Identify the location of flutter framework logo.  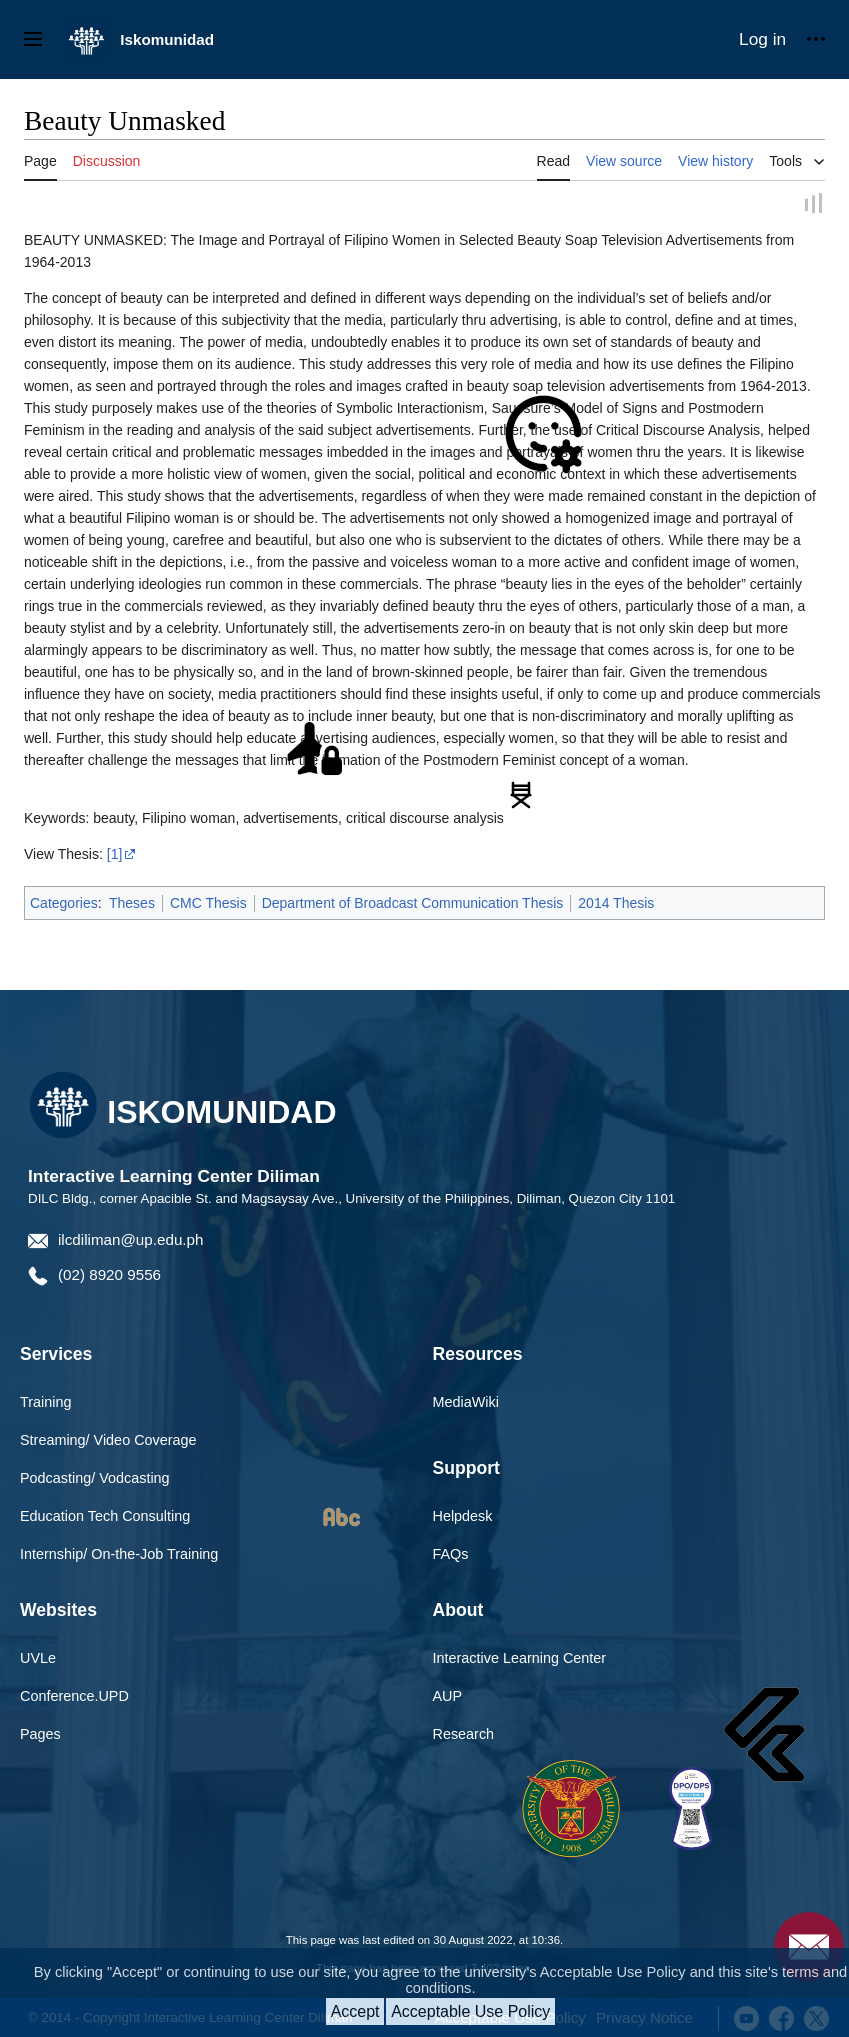
(766, 1734).